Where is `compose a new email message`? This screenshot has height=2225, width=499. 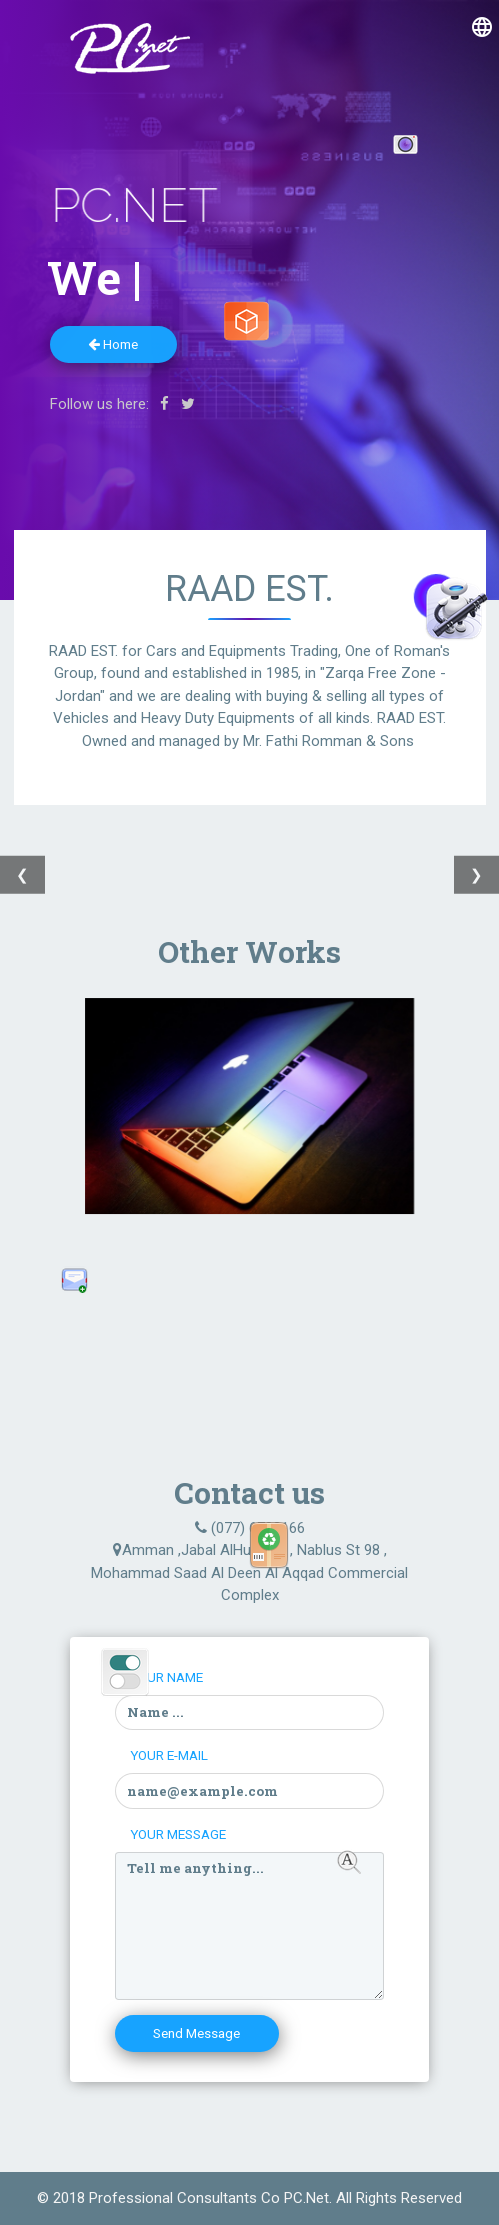 compose a new email message is located at coordinates (74, 1279).